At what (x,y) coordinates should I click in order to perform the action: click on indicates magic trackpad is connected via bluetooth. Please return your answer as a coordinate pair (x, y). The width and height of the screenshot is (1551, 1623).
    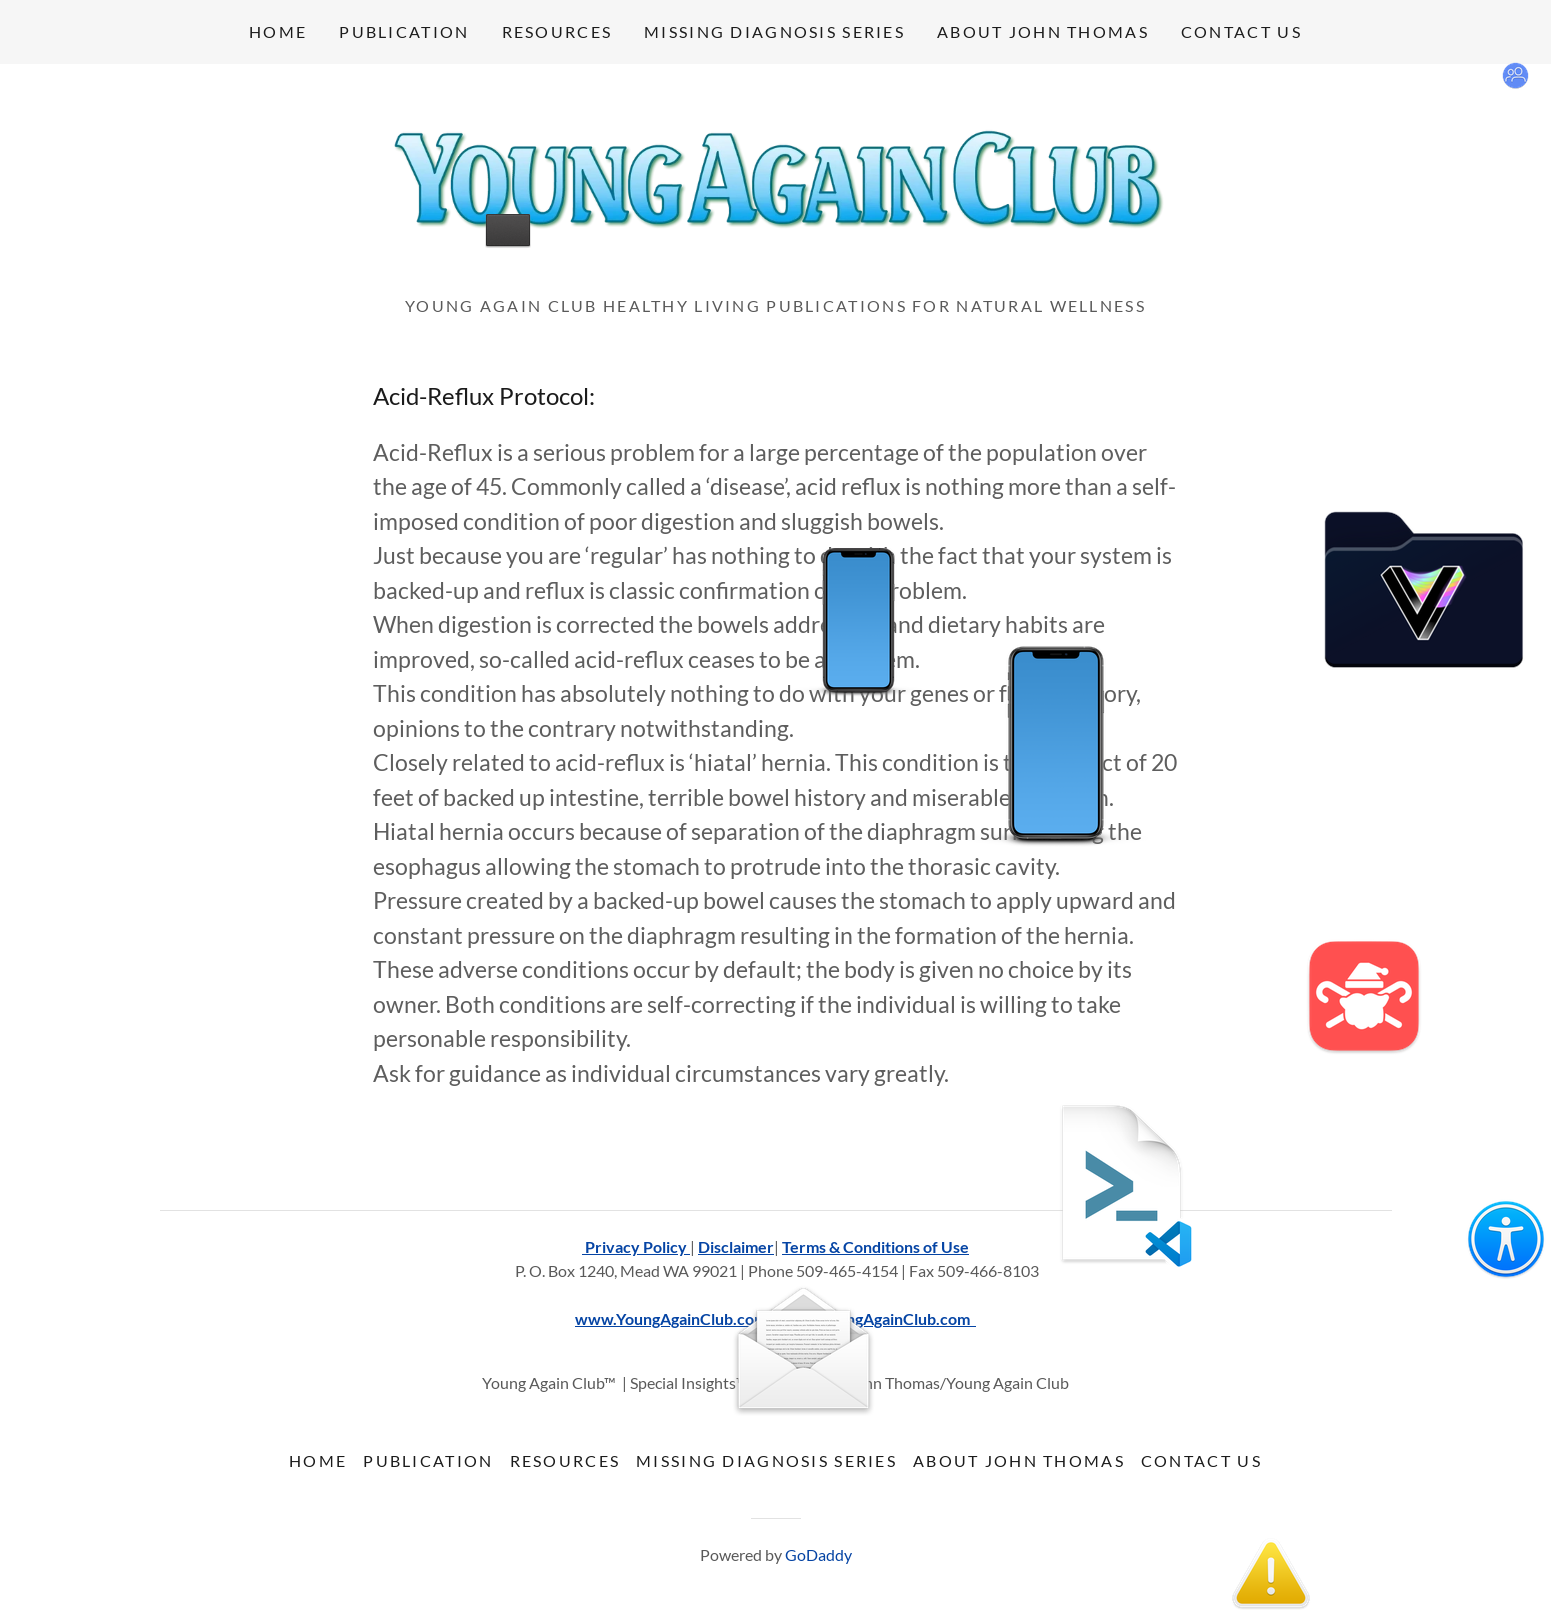
    Looking at the image, I should click on (508, 230).